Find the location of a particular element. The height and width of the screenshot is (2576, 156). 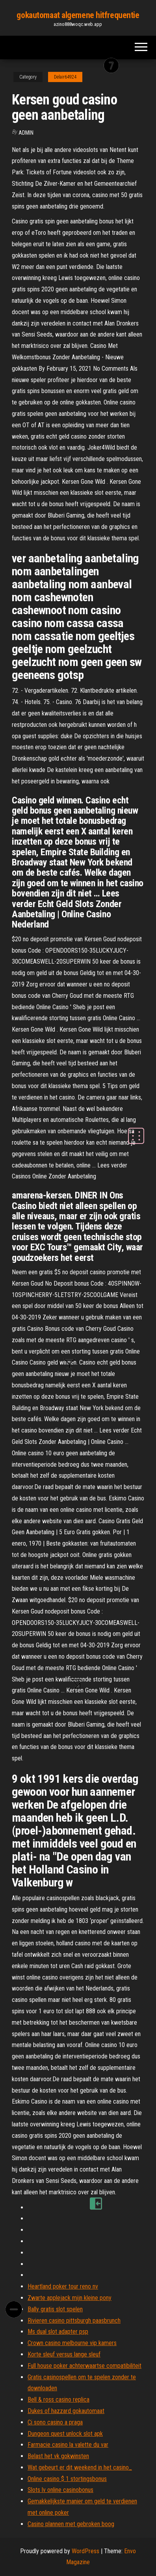

remove an item from a list or cart is located at coordinates (14, 2309).